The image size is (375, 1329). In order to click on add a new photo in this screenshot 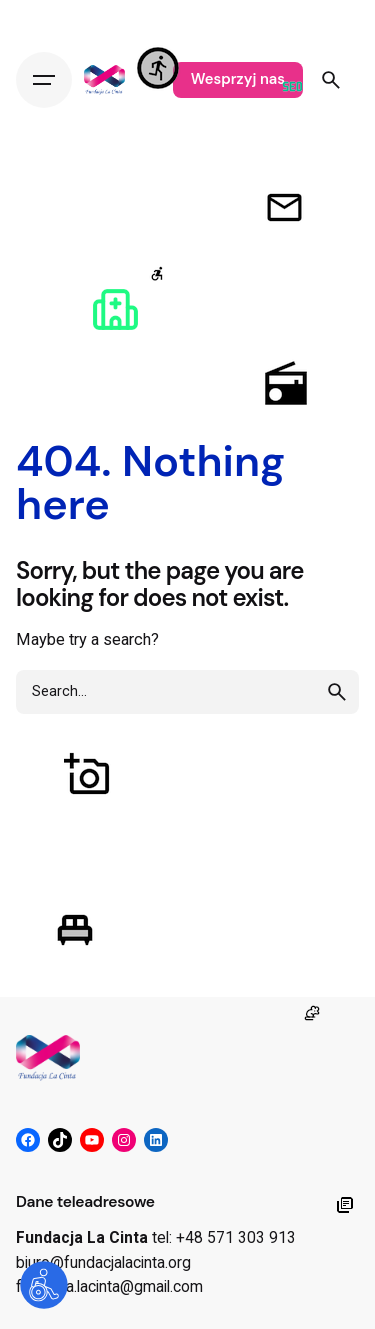, I will do `click(87, 774)`.